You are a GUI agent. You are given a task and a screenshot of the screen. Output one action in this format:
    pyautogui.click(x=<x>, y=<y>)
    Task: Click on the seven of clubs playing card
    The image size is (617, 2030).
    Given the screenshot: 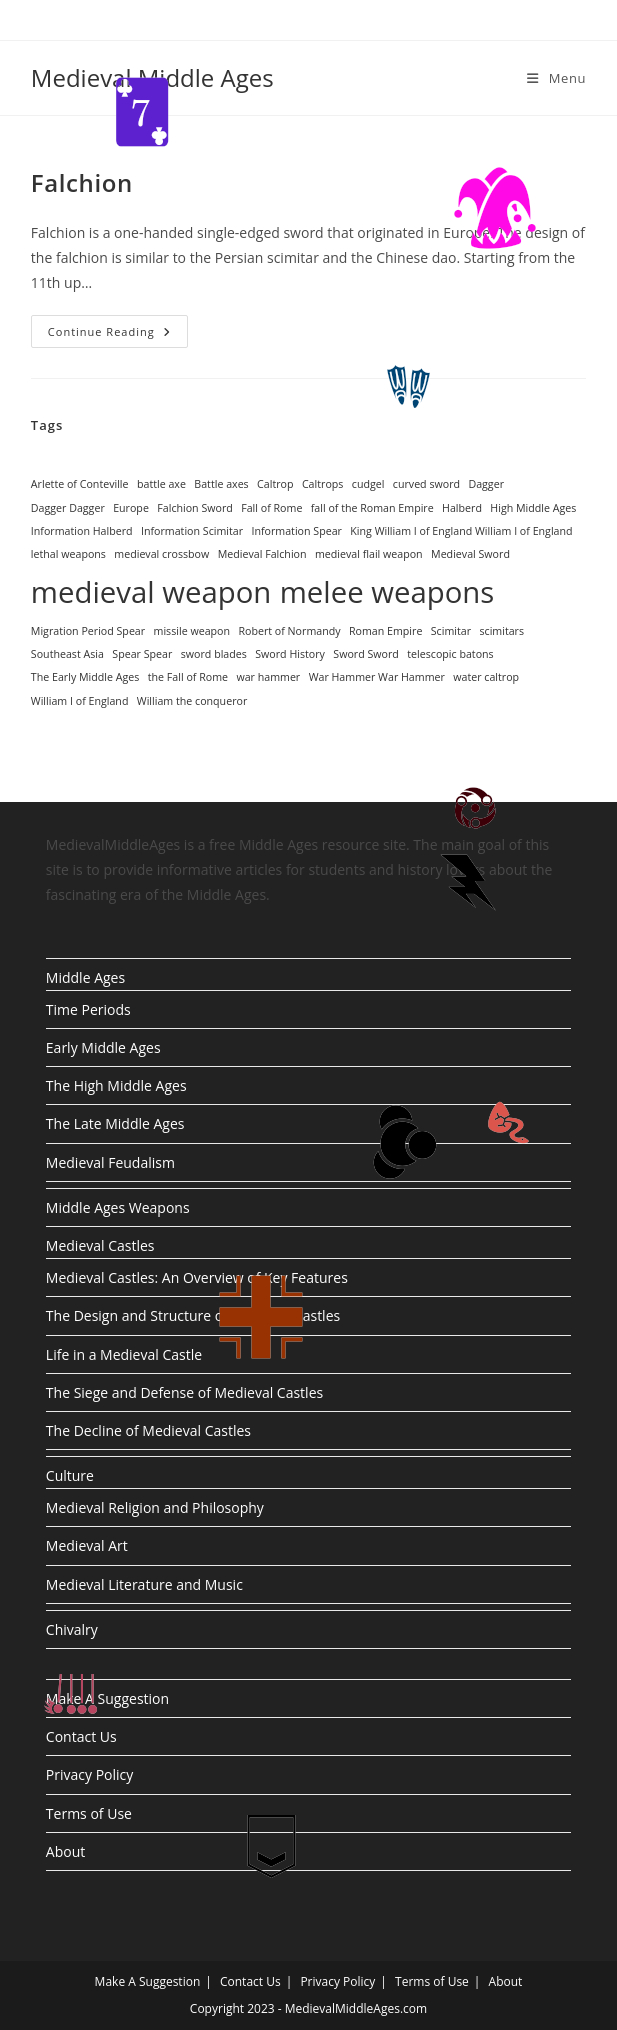 What is the action you would take?
    pyautogui.click(x=142, y=112)
    